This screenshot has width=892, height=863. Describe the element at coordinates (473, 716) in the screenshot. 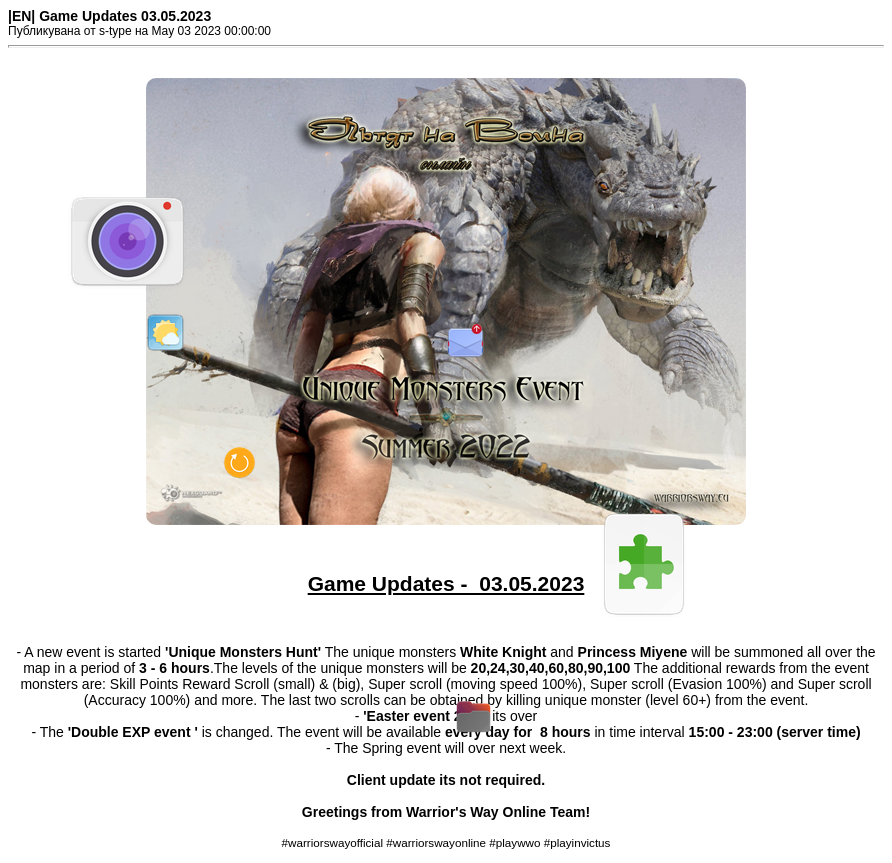

I see `view contents of an open folder` at that location.